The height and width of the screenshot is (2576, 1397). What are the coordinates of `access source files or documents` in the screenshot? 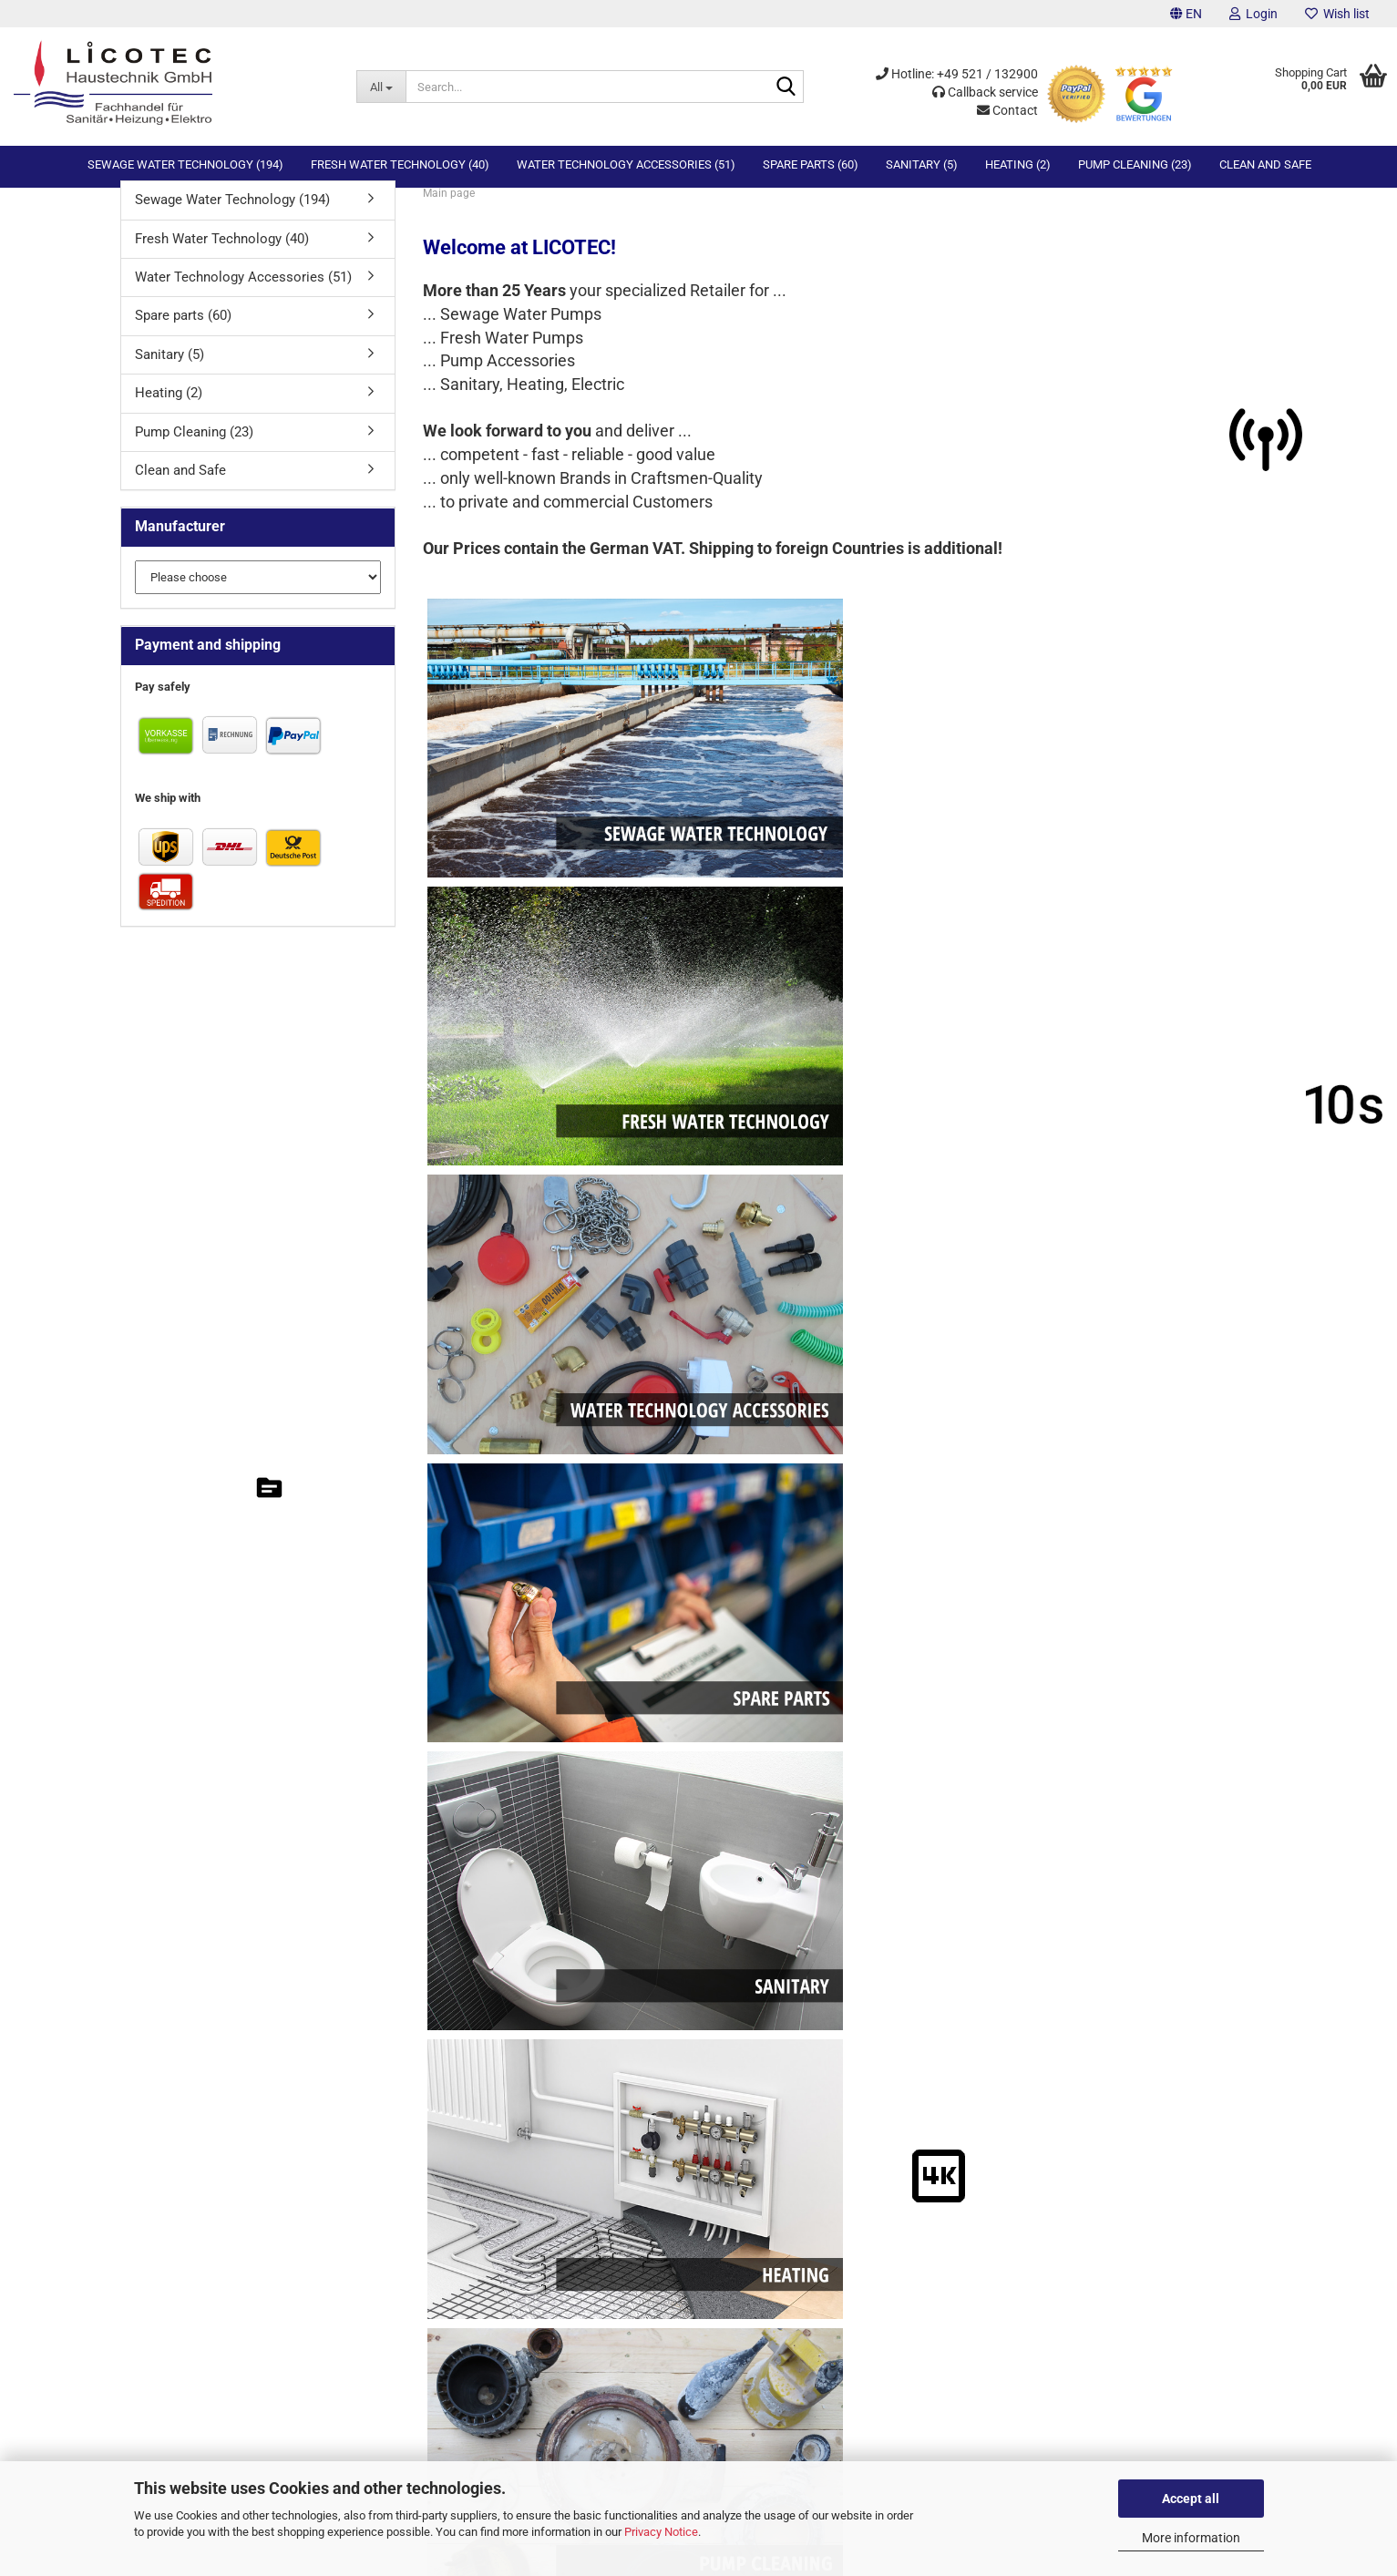 It's located at (269, 1487).